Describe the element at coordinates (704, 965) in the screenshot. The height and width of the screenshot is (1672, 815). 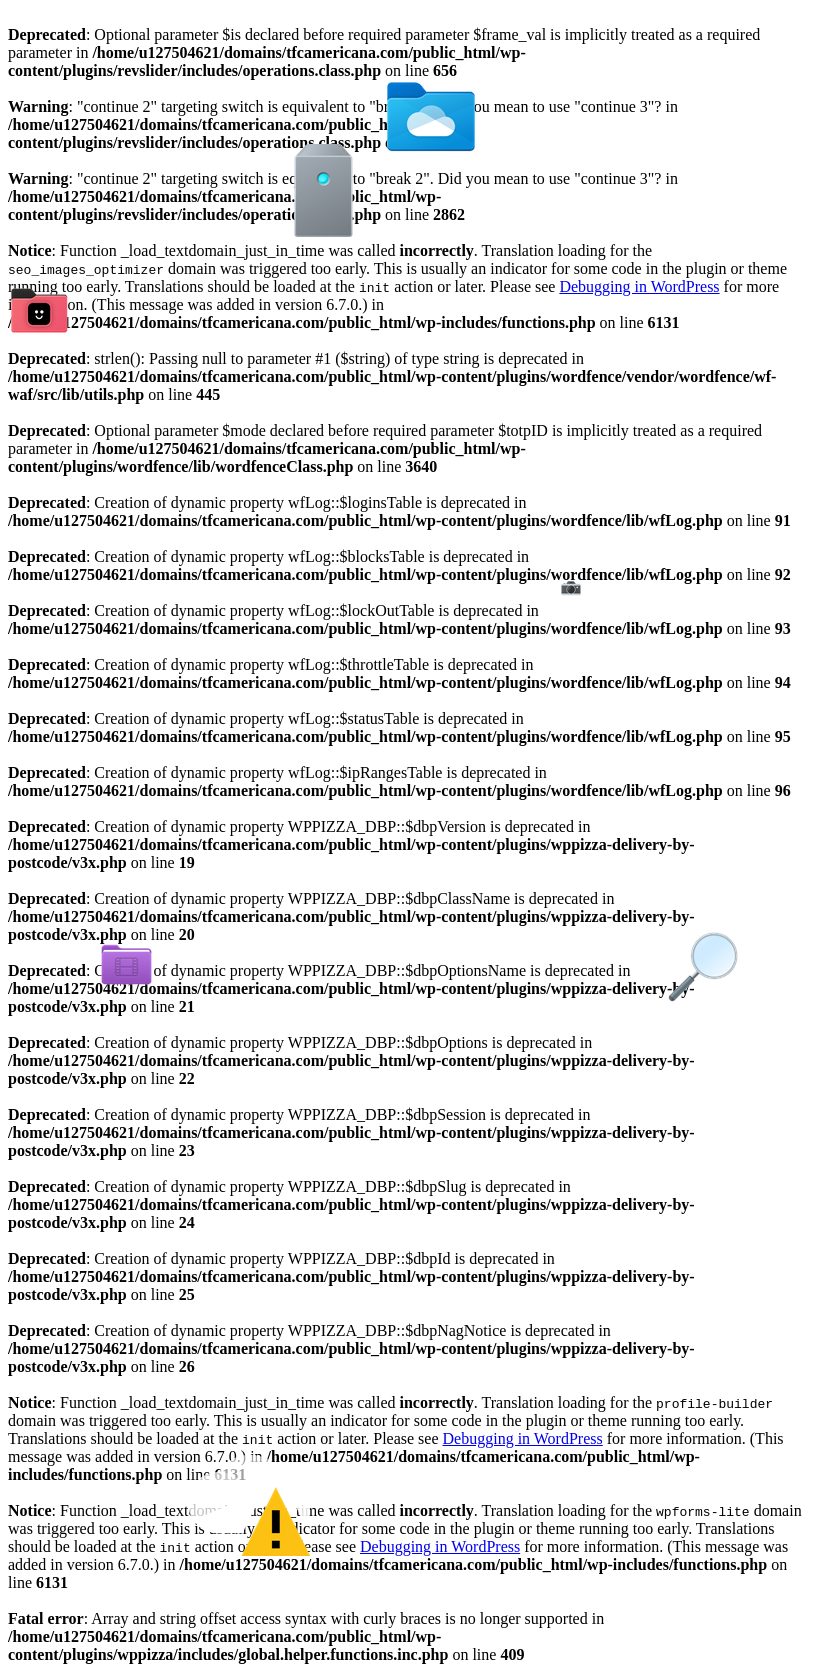
I see `search for content or files` at that location.